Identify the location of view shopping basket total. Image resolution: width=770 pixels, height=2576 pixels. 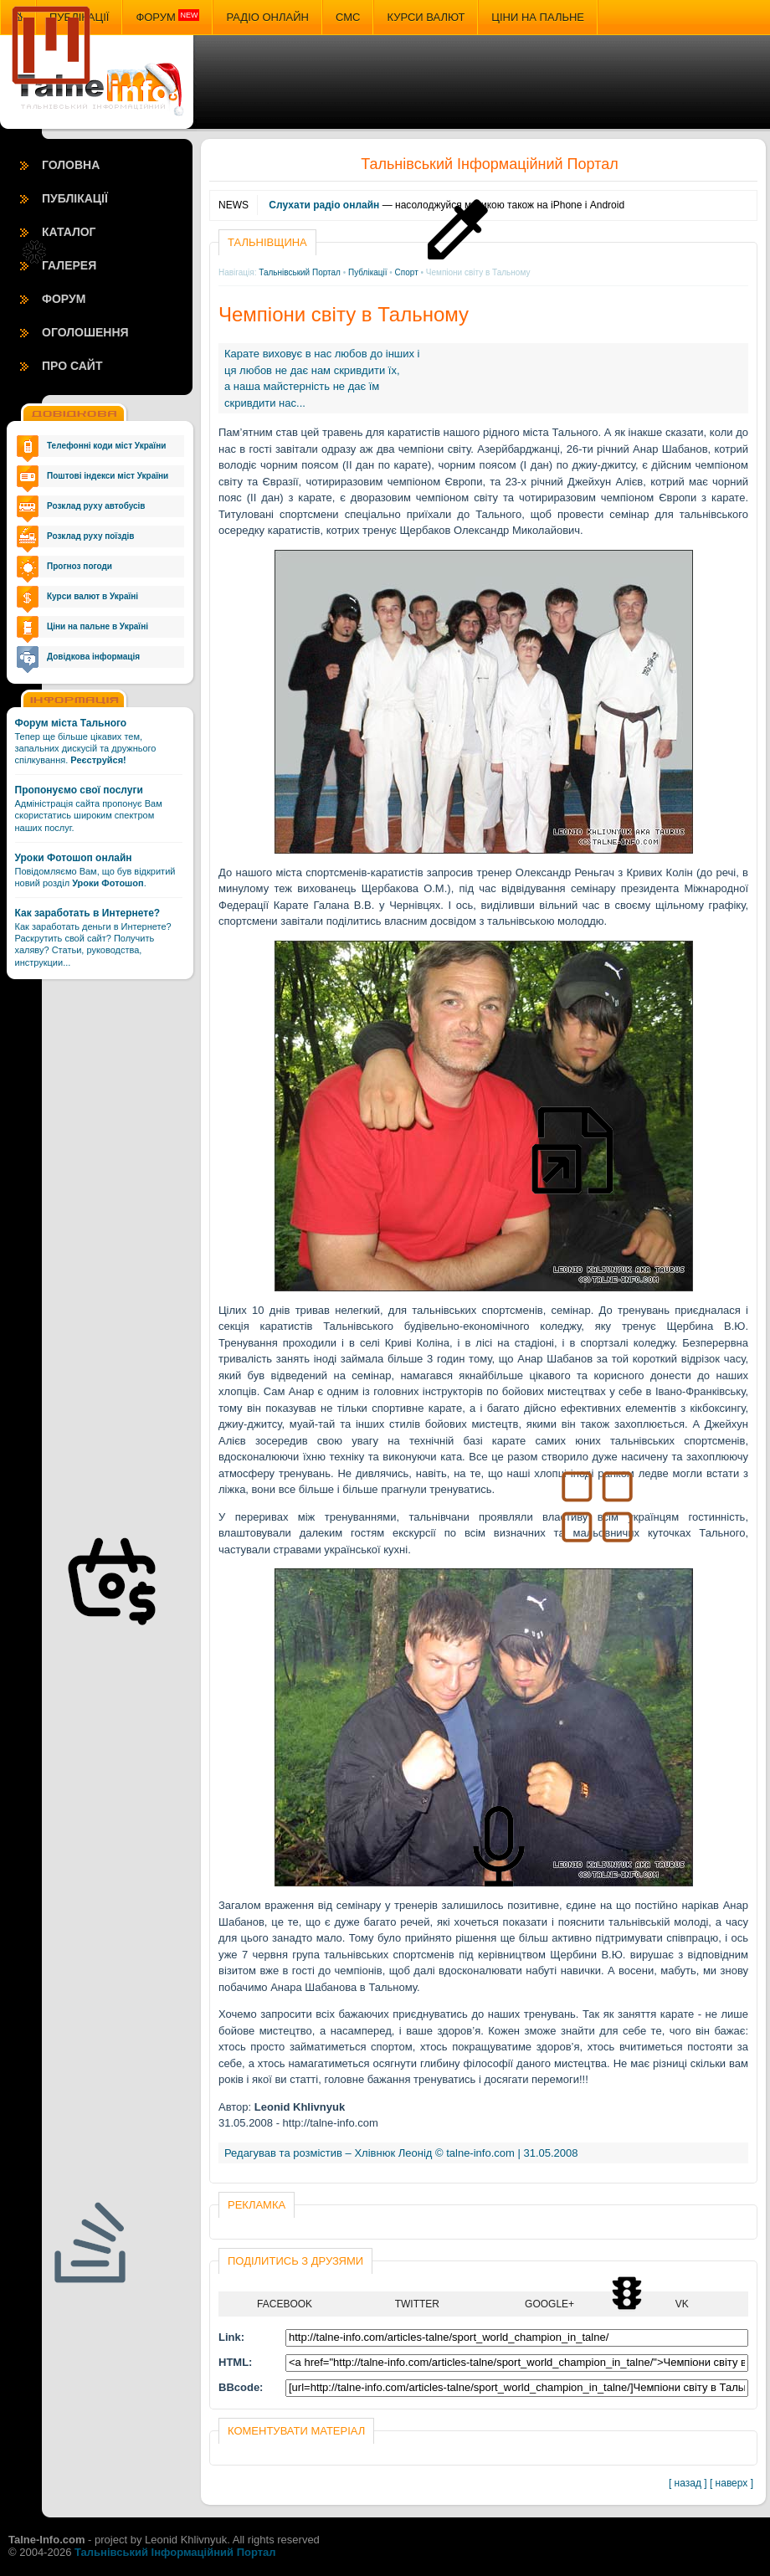
(111, 1577).